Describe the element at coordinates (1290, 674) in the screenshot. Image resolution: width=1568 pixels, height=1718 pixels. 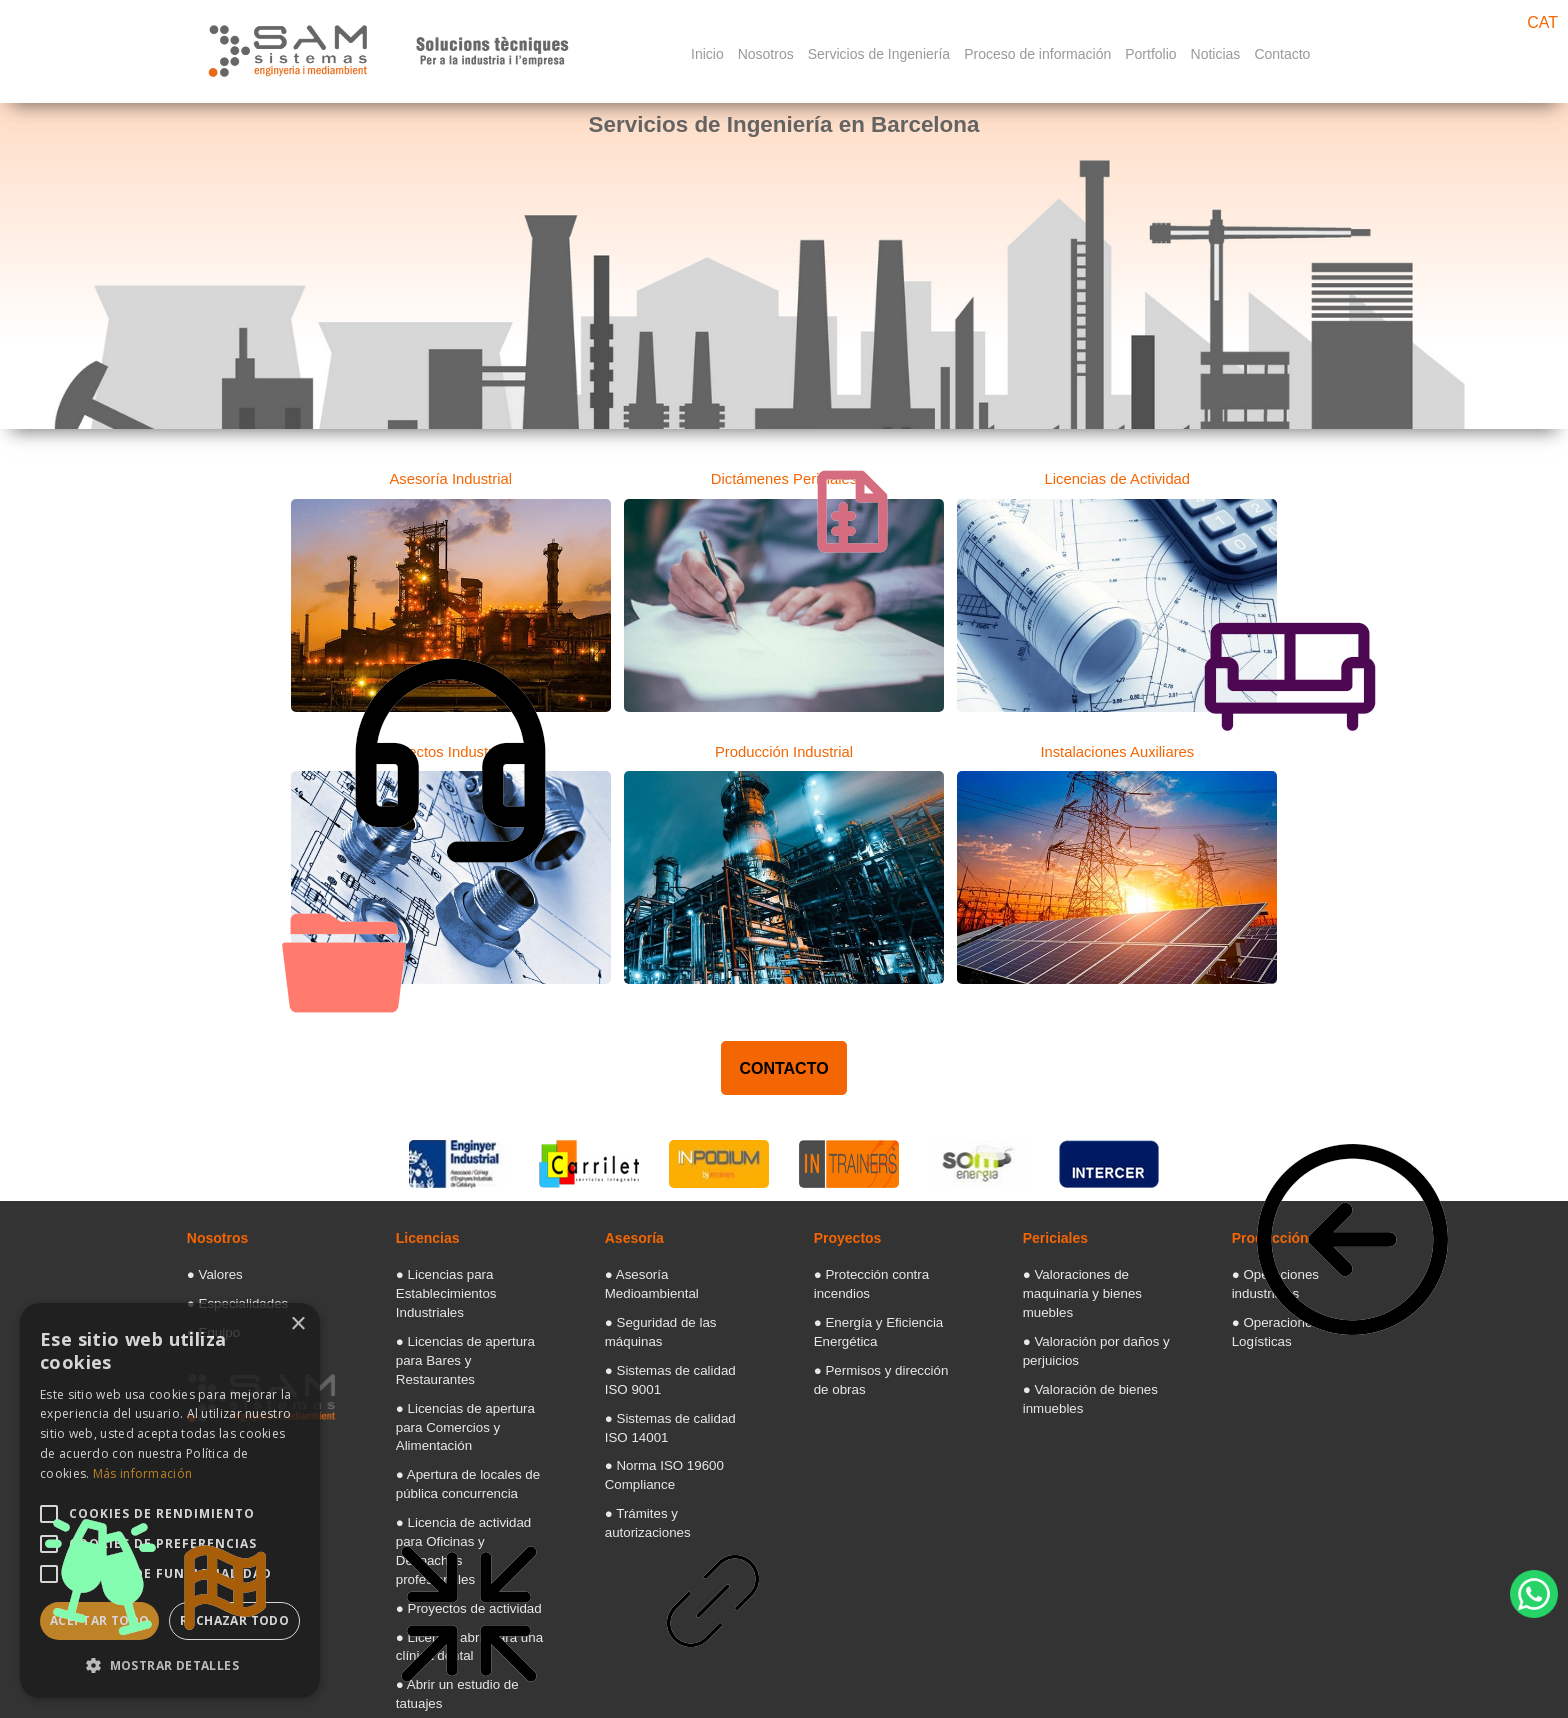
I see `browse furniture or home decor` at that location.